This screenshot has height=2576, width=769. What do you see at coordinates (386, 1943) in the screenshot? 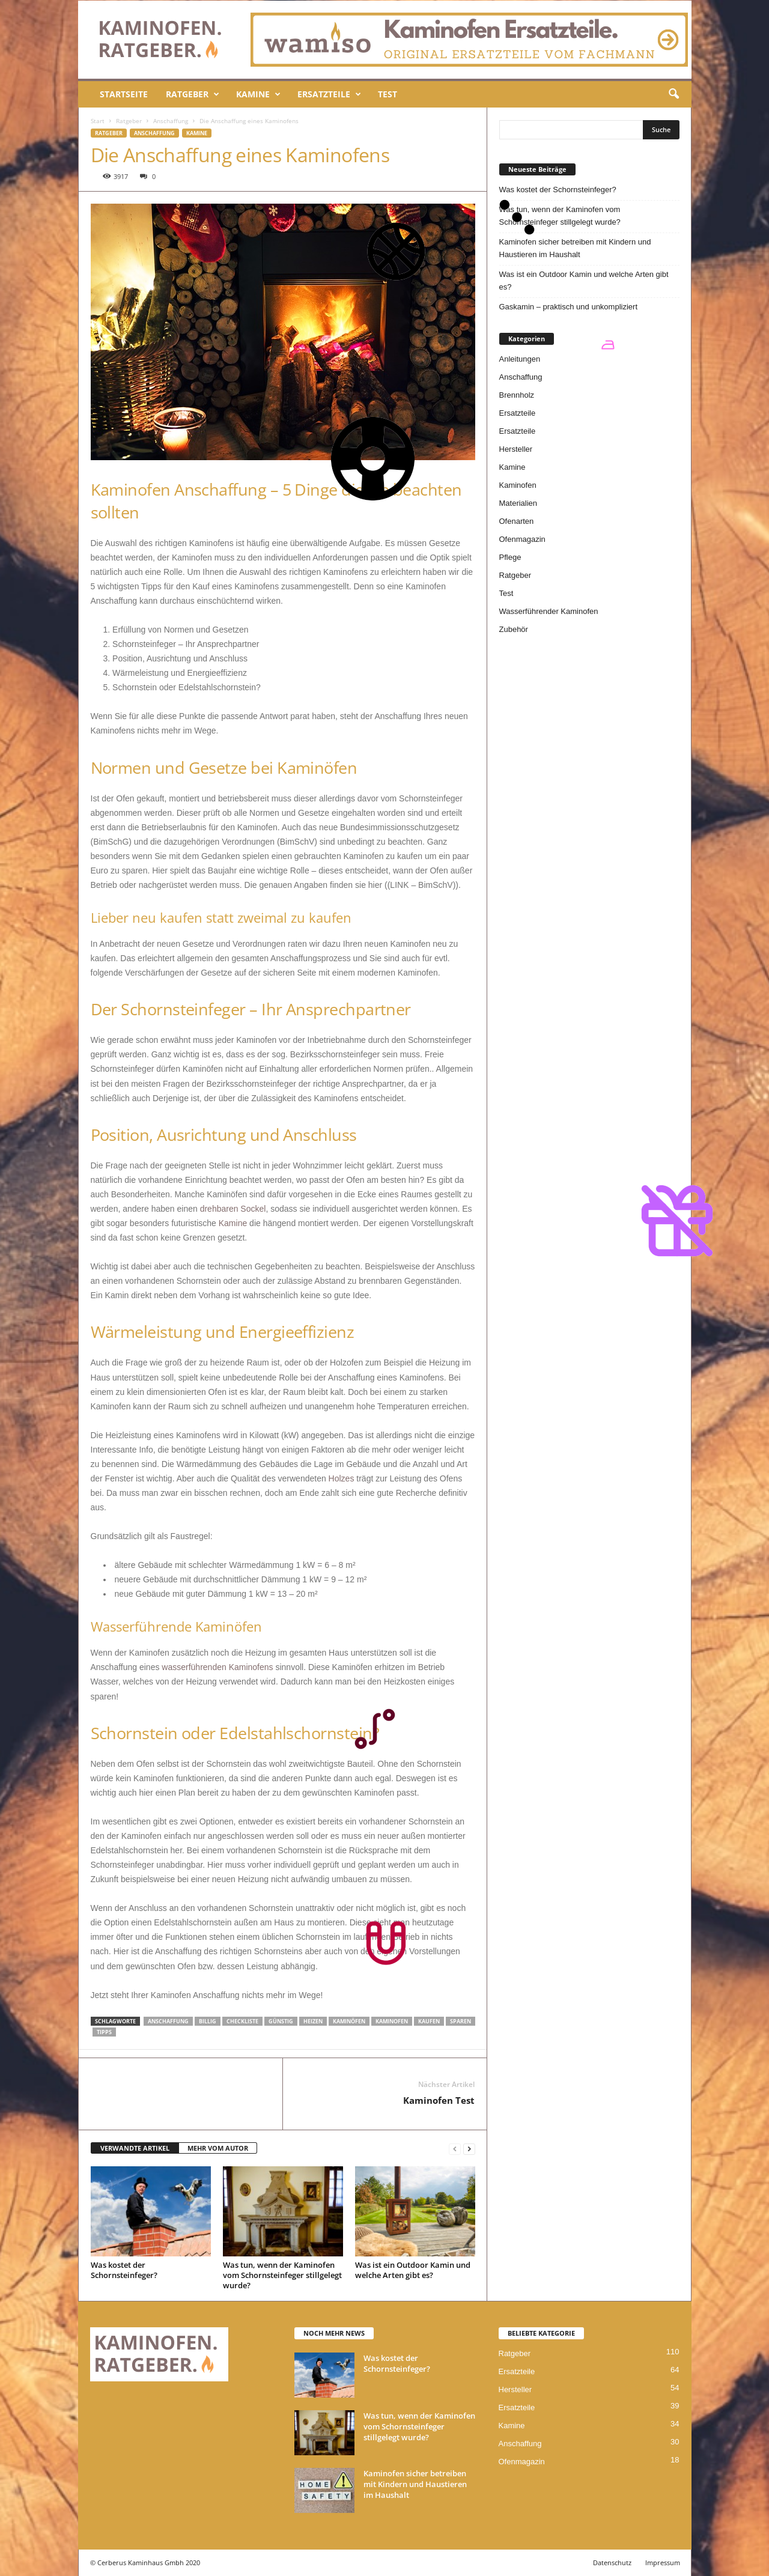
I see `attract or pull related items together` at bounding box center [386, 1943].